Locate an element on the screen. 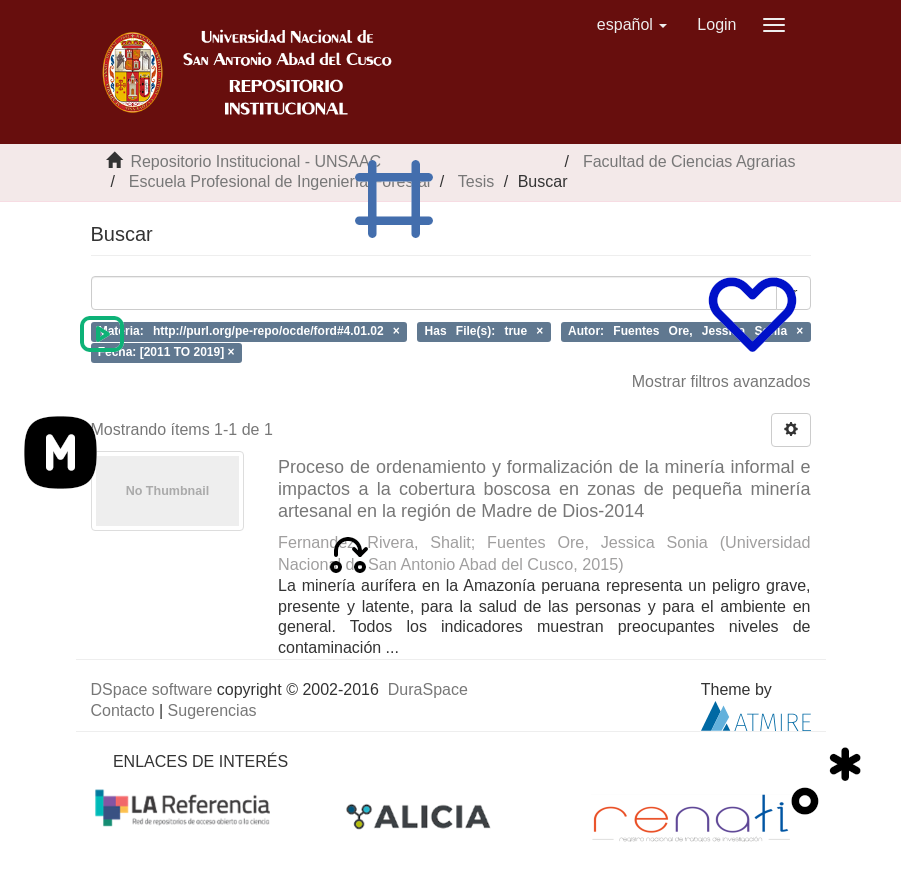 The width and height of the screenshot is (901, 895). add to favorites is located at coordinates (752, 312).